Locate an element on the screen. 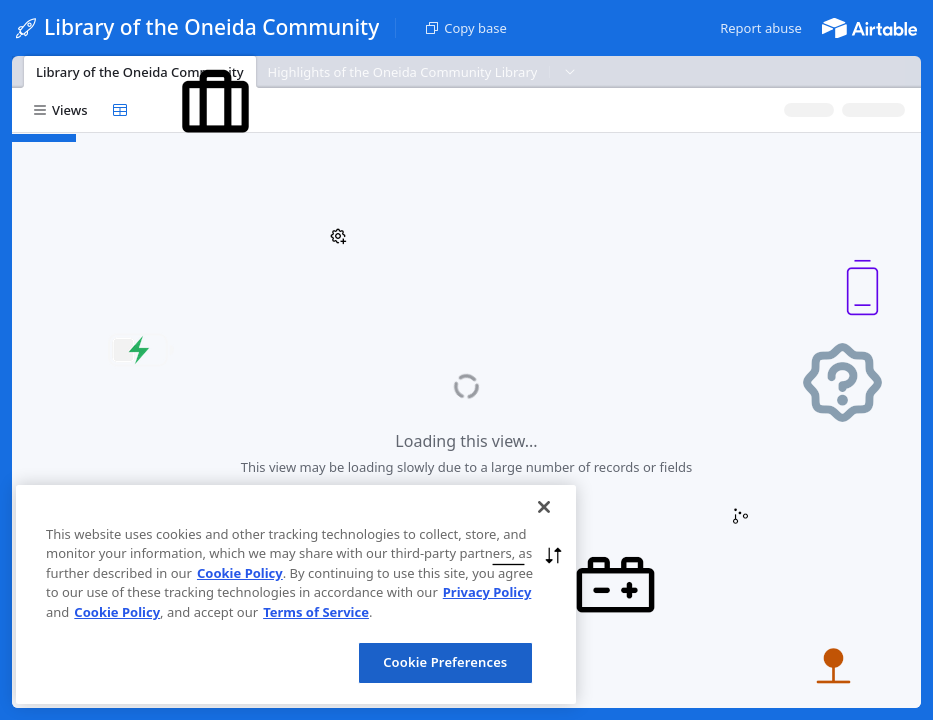 This screenshot has width=933, height=720. view the merge queue for pending pull requests is located at coordinates (740, 515).